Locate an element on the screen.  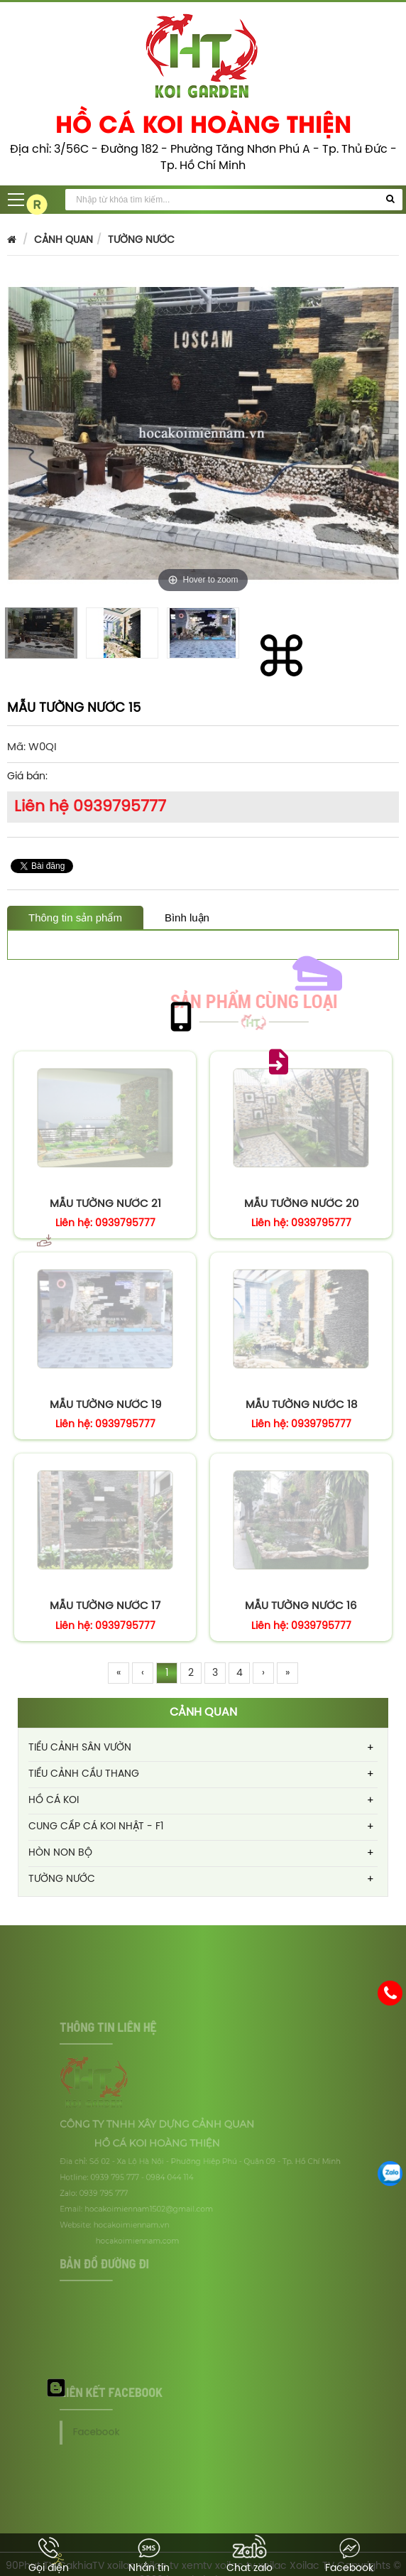
command key shortcut indicator is located at coordinates (281, 655).